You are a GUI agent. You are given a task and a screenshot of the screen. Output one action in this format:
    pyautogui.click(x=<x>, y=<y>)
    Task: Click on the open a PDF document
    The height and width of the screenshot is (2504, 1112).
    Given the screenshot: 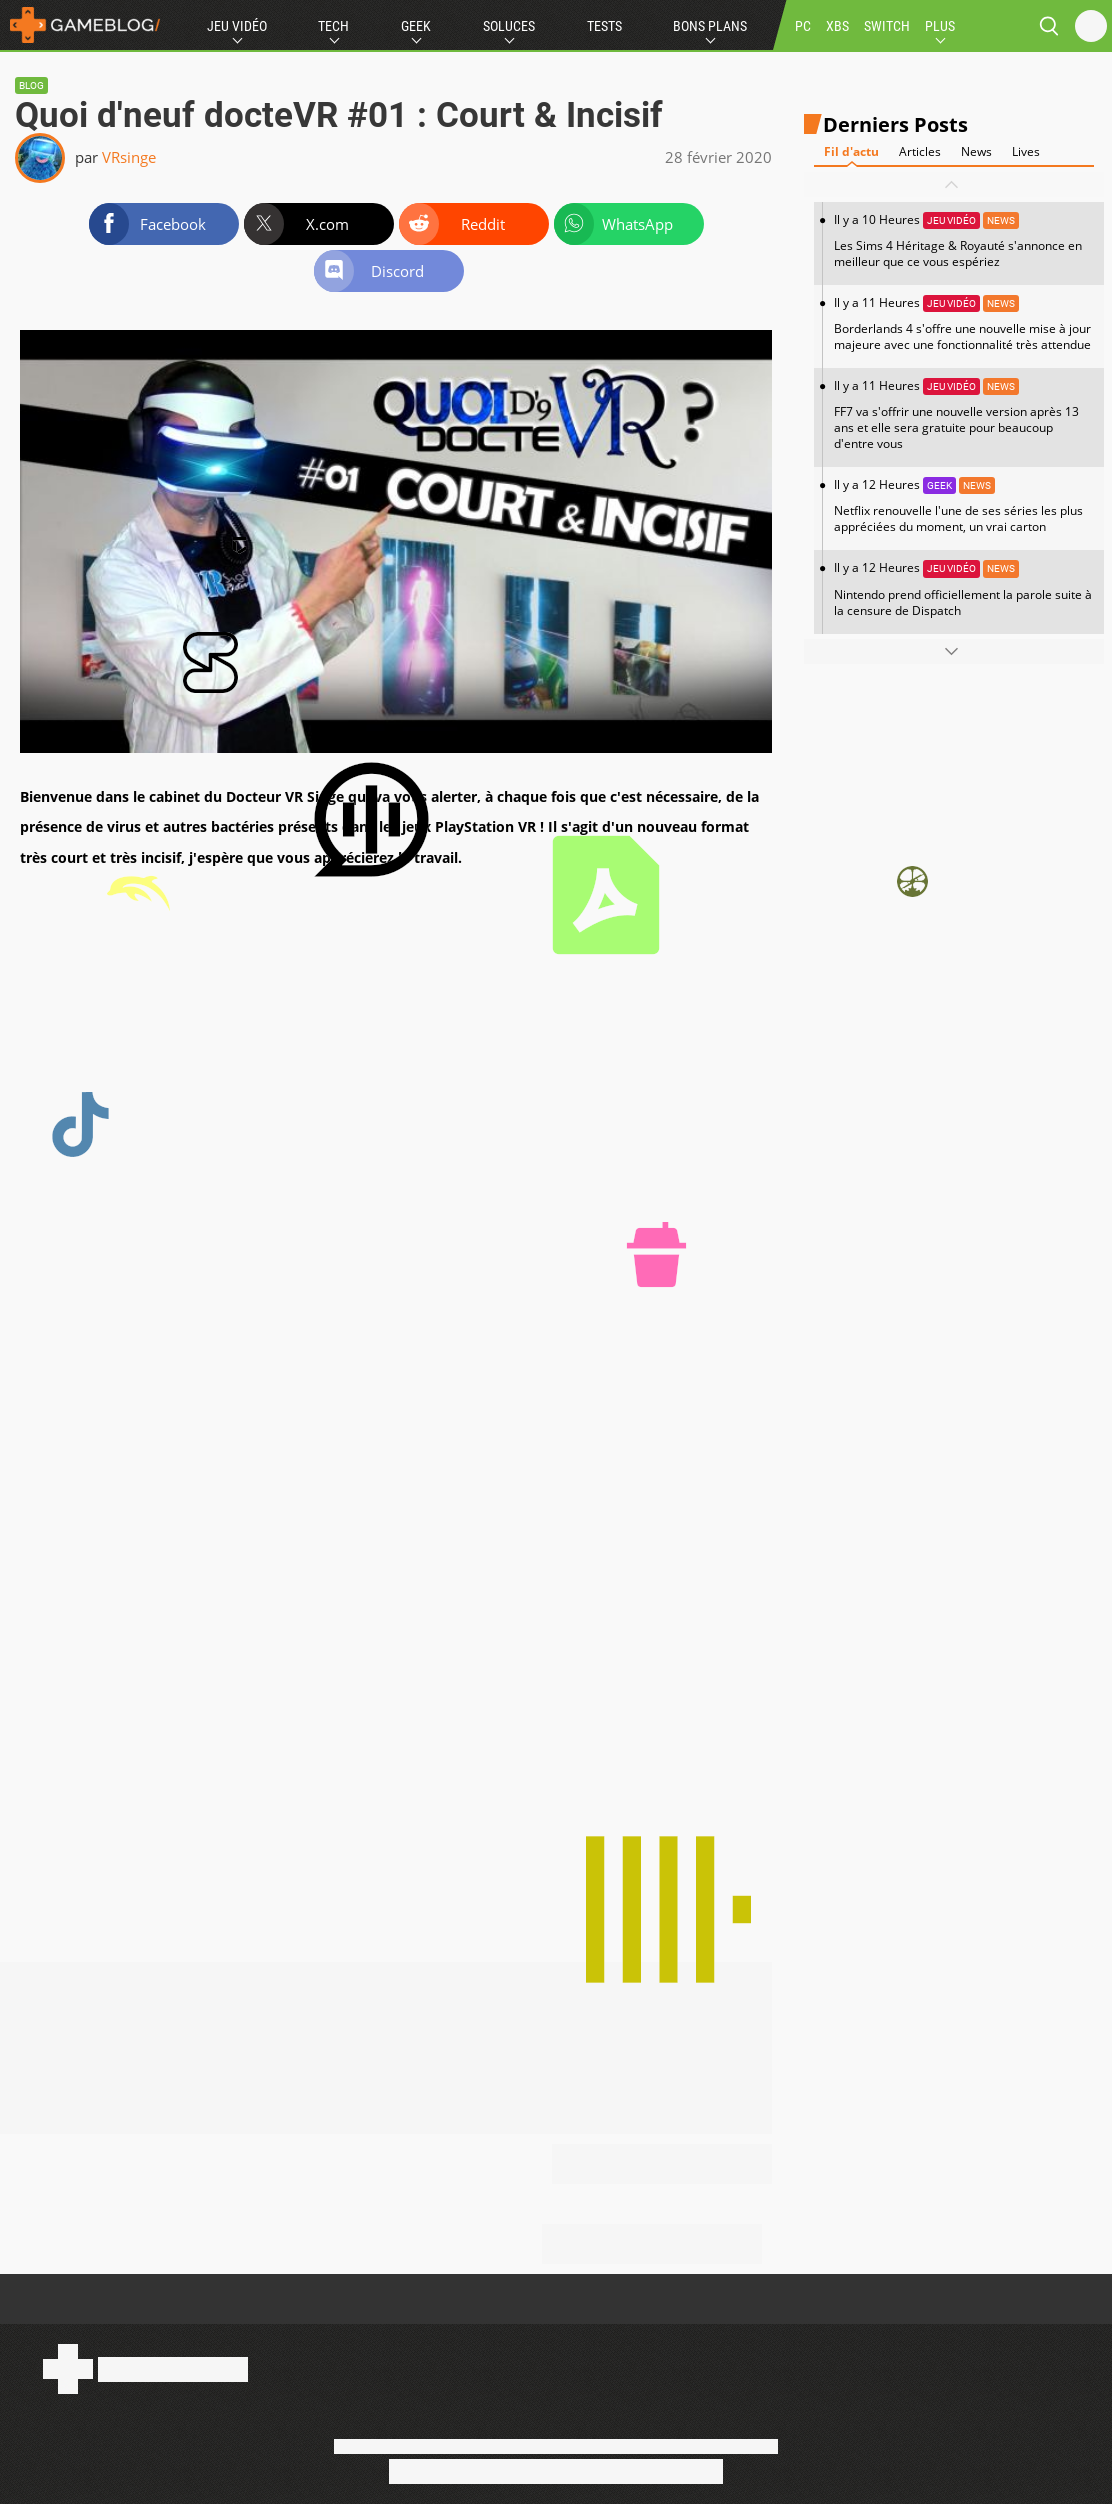 What is the action you would take?
    pyautogui.click(x=606, y=895)
    